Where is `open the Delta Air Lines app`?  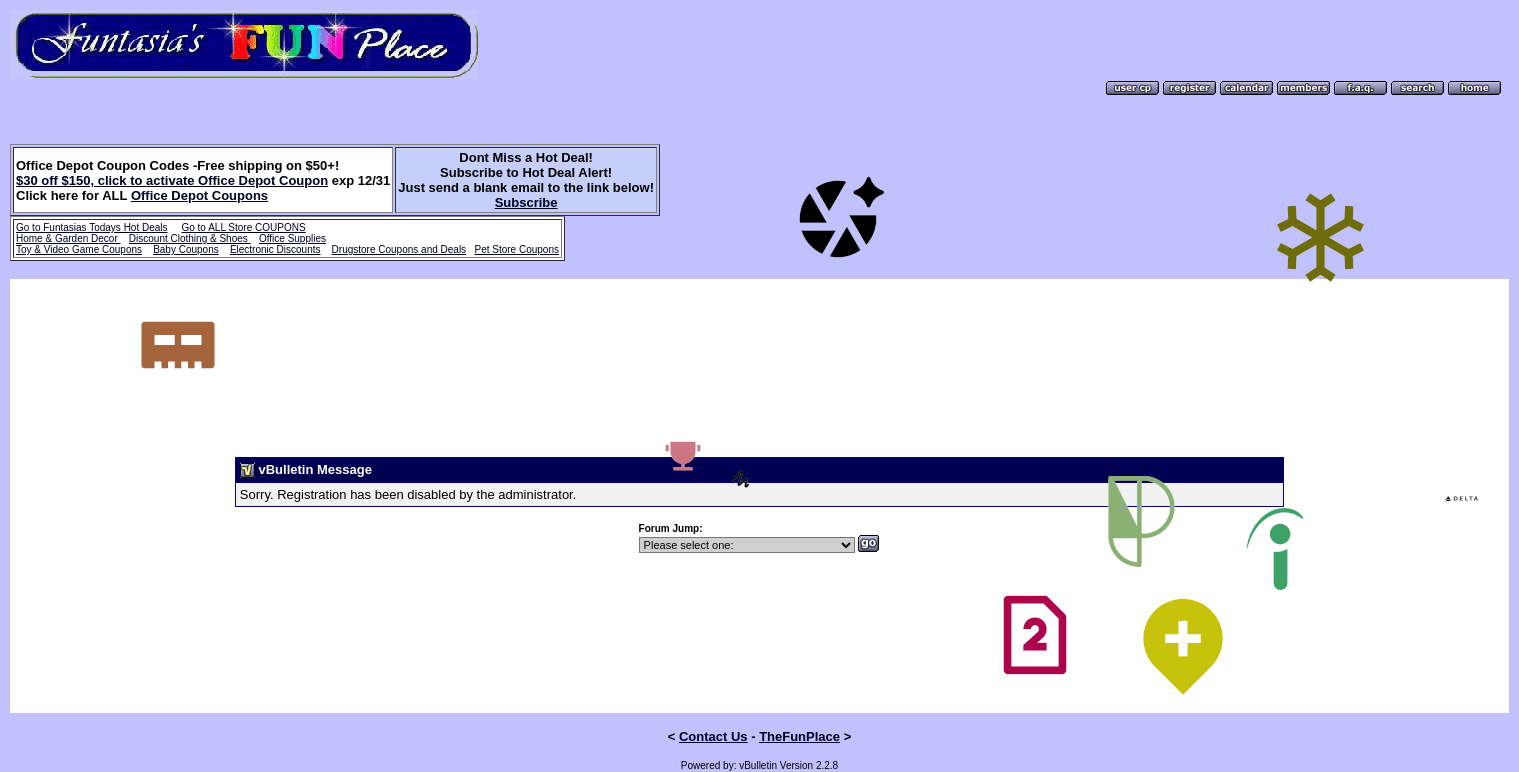 open the Delta Air Lines app is located at coordinates (1461, 498).